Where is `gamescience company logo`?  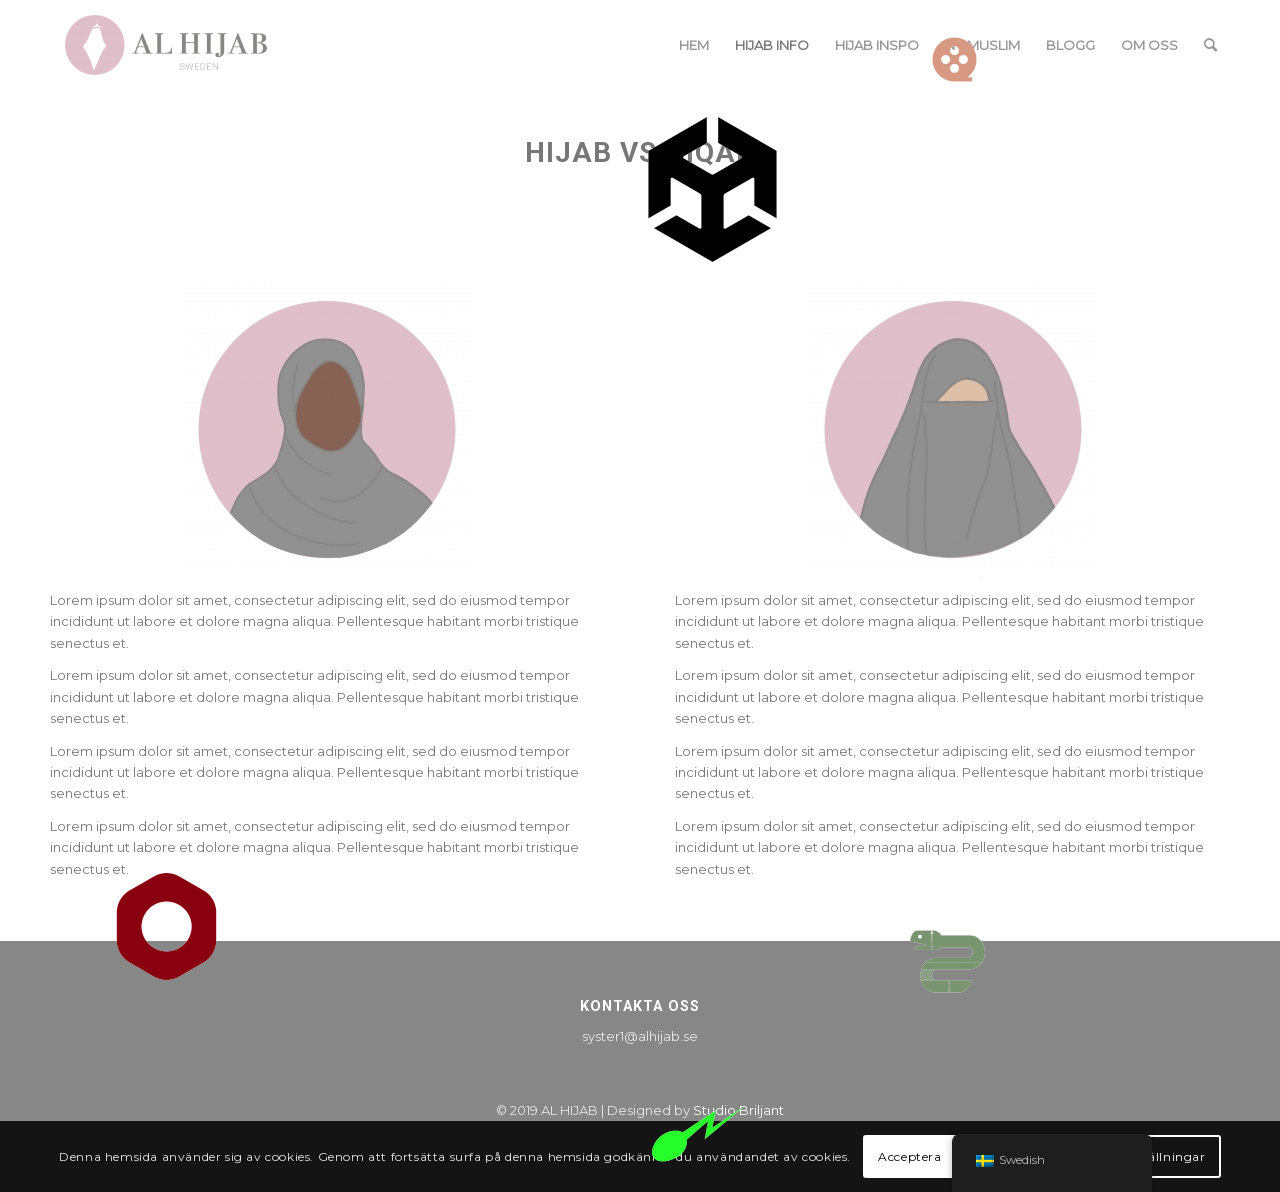 gamescience company logo is located at coordinates (698, 1133).